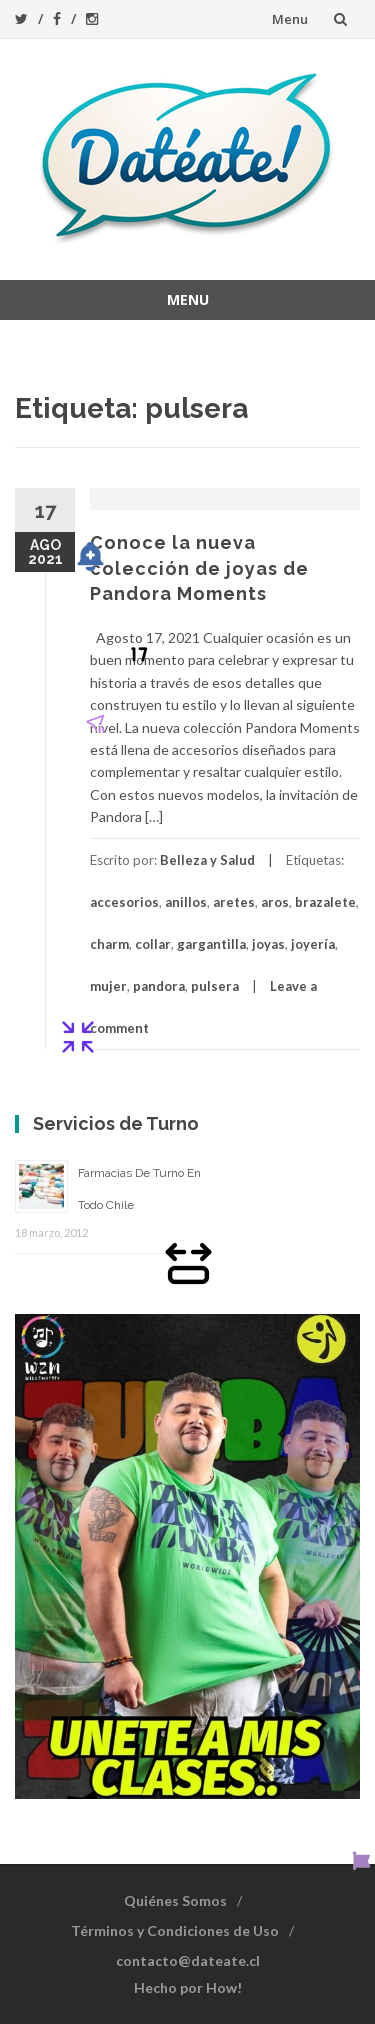 This screenshot has height=2024, width=375. What do you see at coordinates (90, 556) in the screenshot?
I see `add a new notification or alert` at bounding box center [90, 556].